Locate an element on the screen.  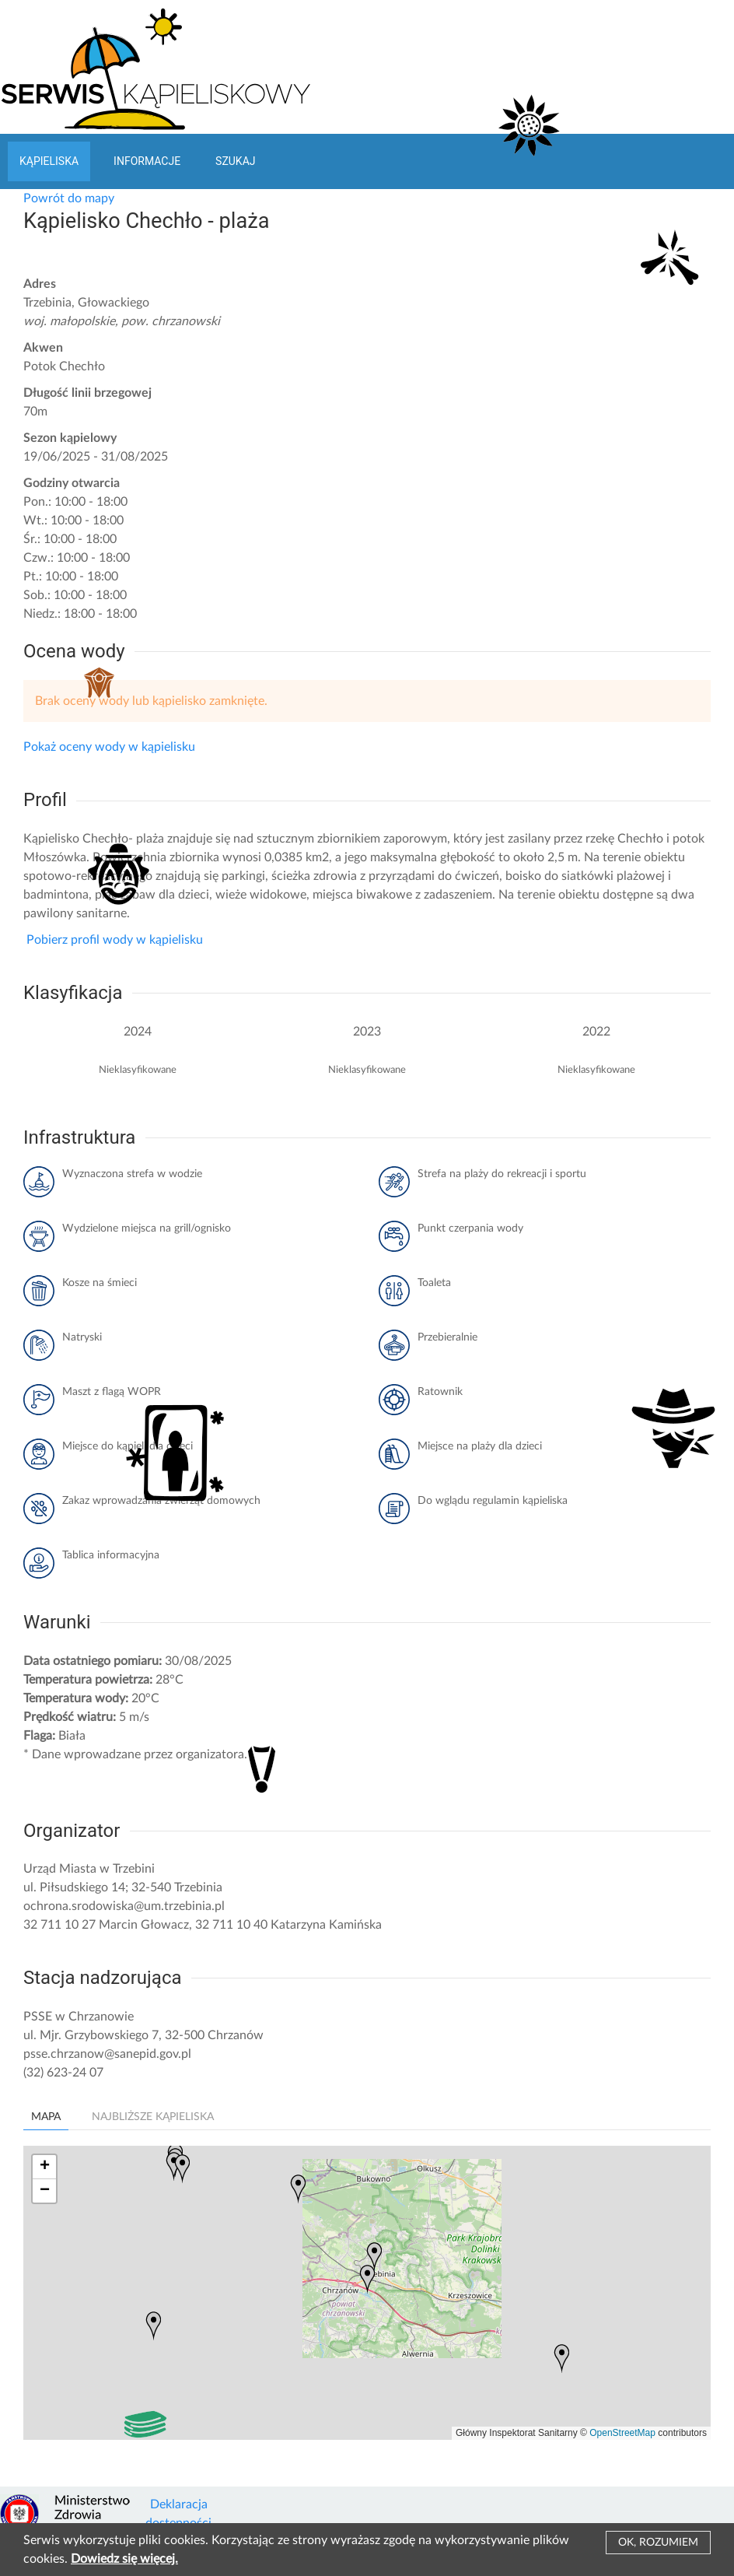
indicates a frozen character status effect is located at coordinates (175, 1452).